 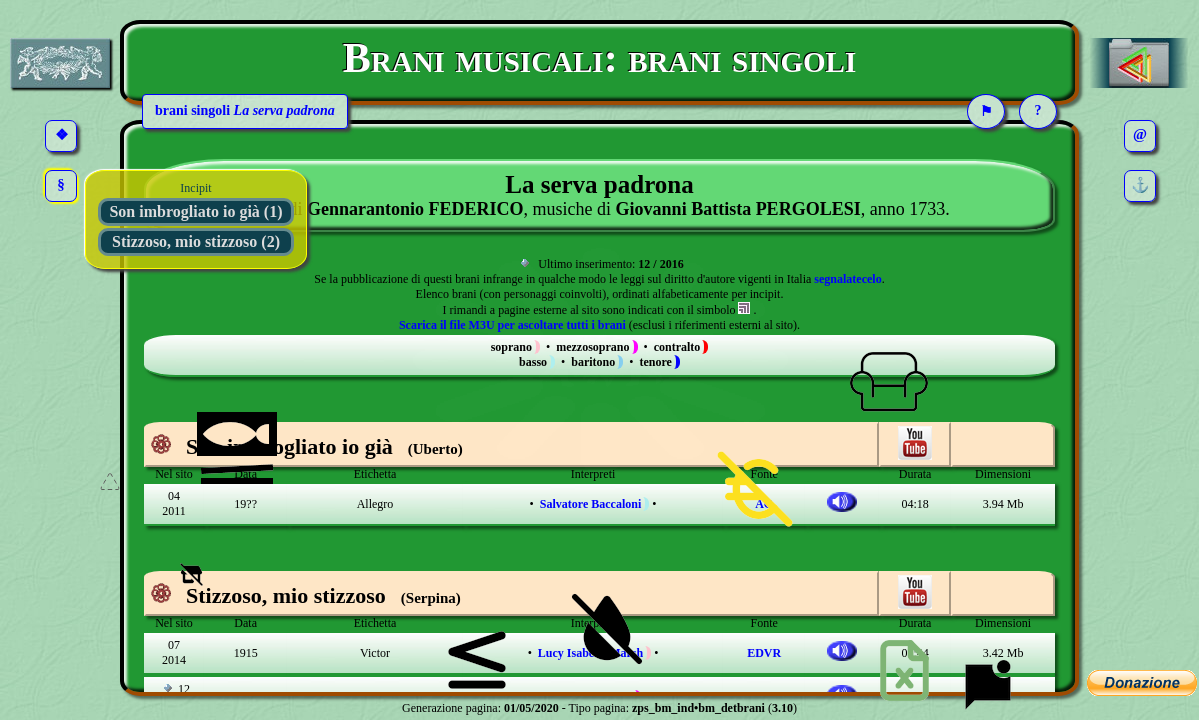 I want to click on indicates euro payment is unavailable, so click(x=755, y=489).